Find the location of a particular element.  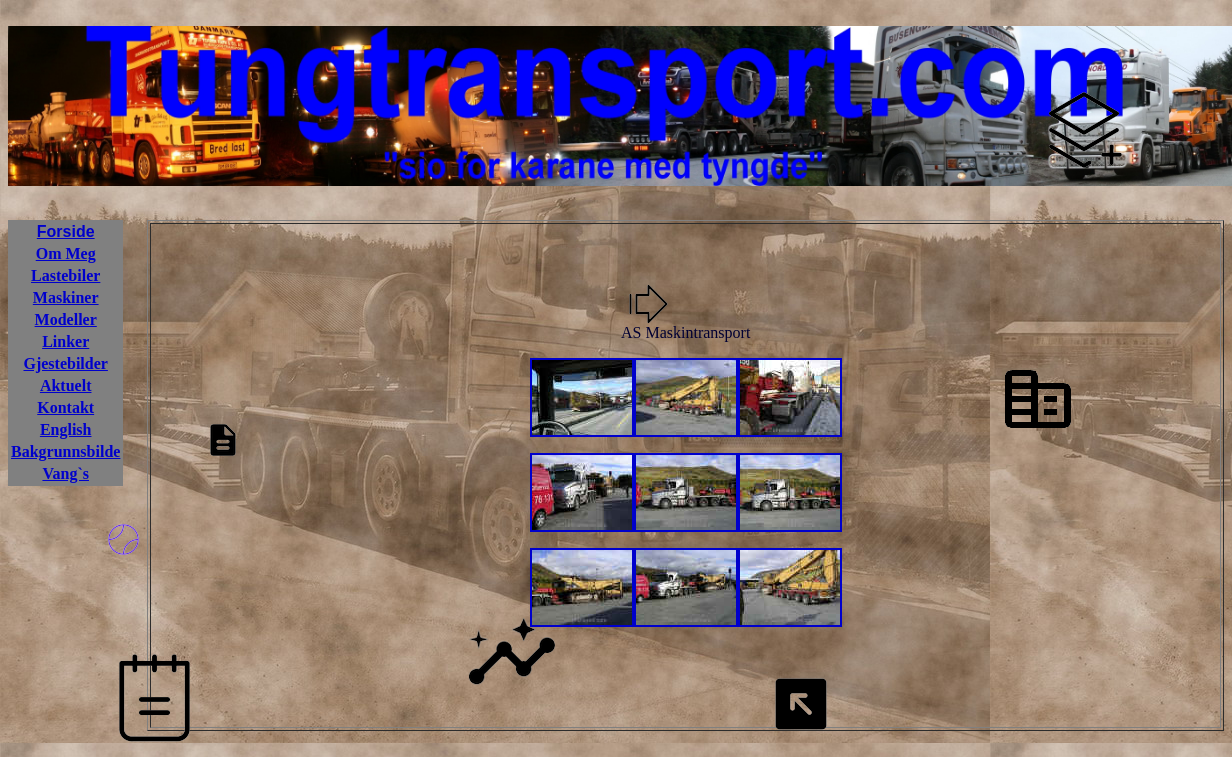

add a new layer to the stack is located at coordinates (1084, 130).